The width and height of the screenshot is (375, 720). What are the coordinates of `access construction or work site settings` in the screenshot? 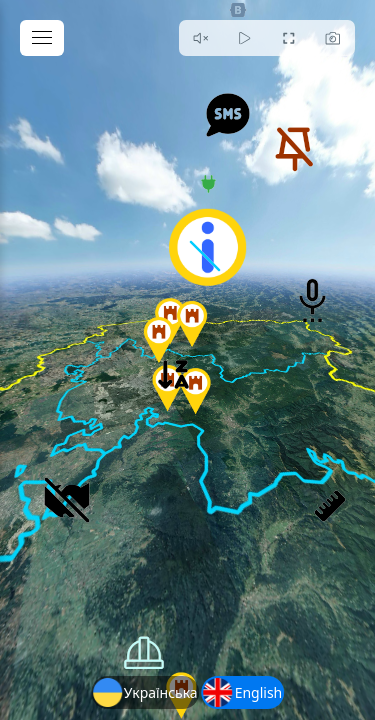 It's located at (144, 655).